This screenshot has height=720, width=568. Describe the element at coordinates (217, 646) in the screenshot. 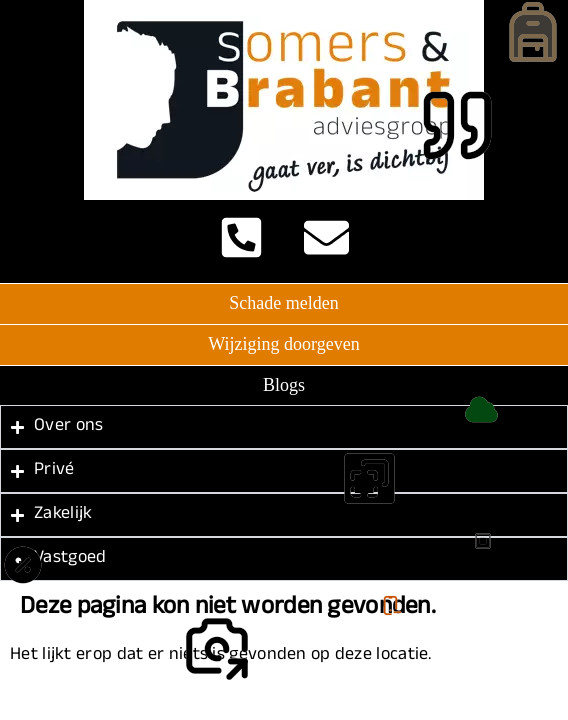

I see `share a photo or image` at that location.